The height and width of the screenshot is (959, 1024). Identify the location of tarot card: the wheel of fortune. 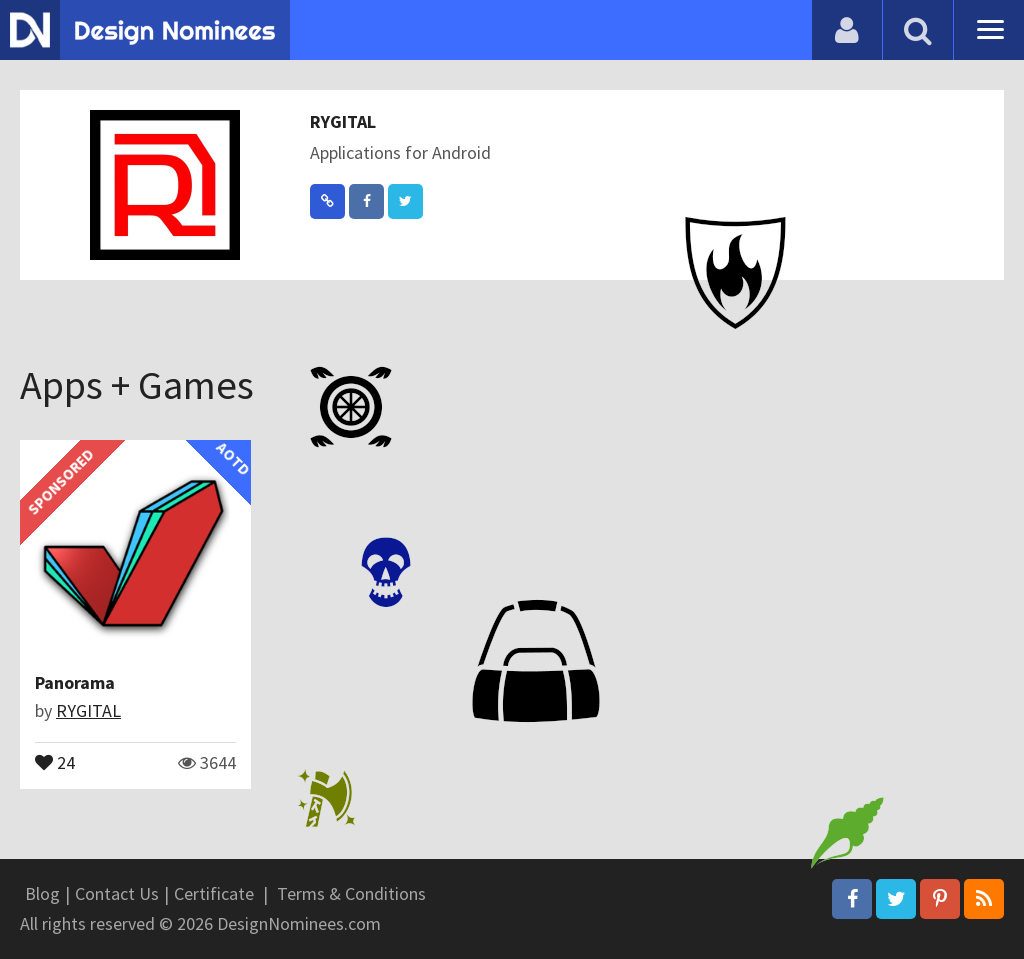
(351, 407).